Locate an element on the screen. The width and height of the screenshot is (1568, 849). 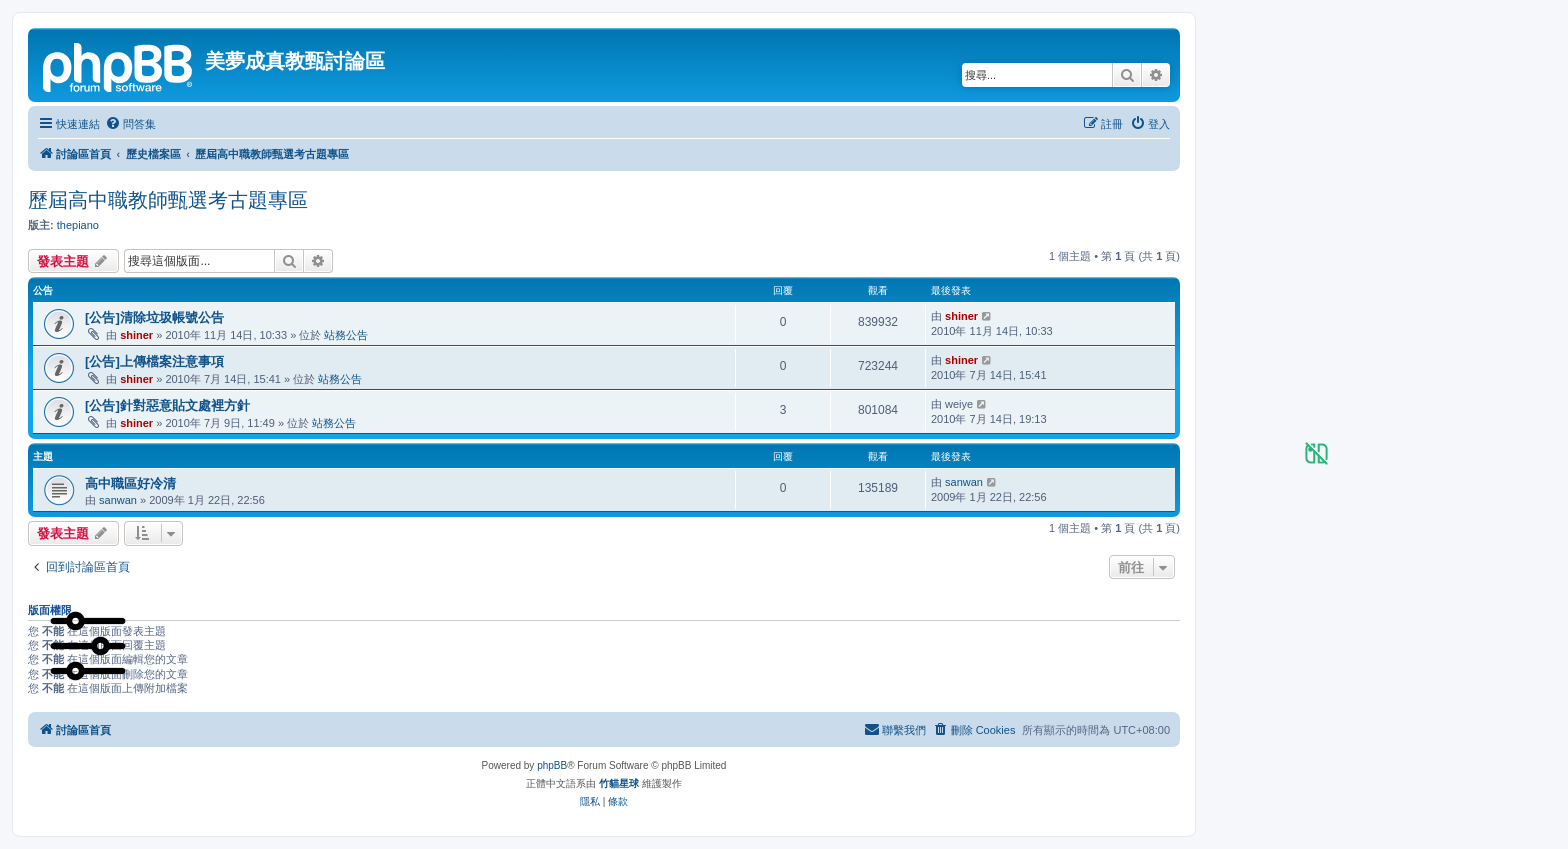
nintendo switch controller disconnected is located at coordinates (1316, 453).